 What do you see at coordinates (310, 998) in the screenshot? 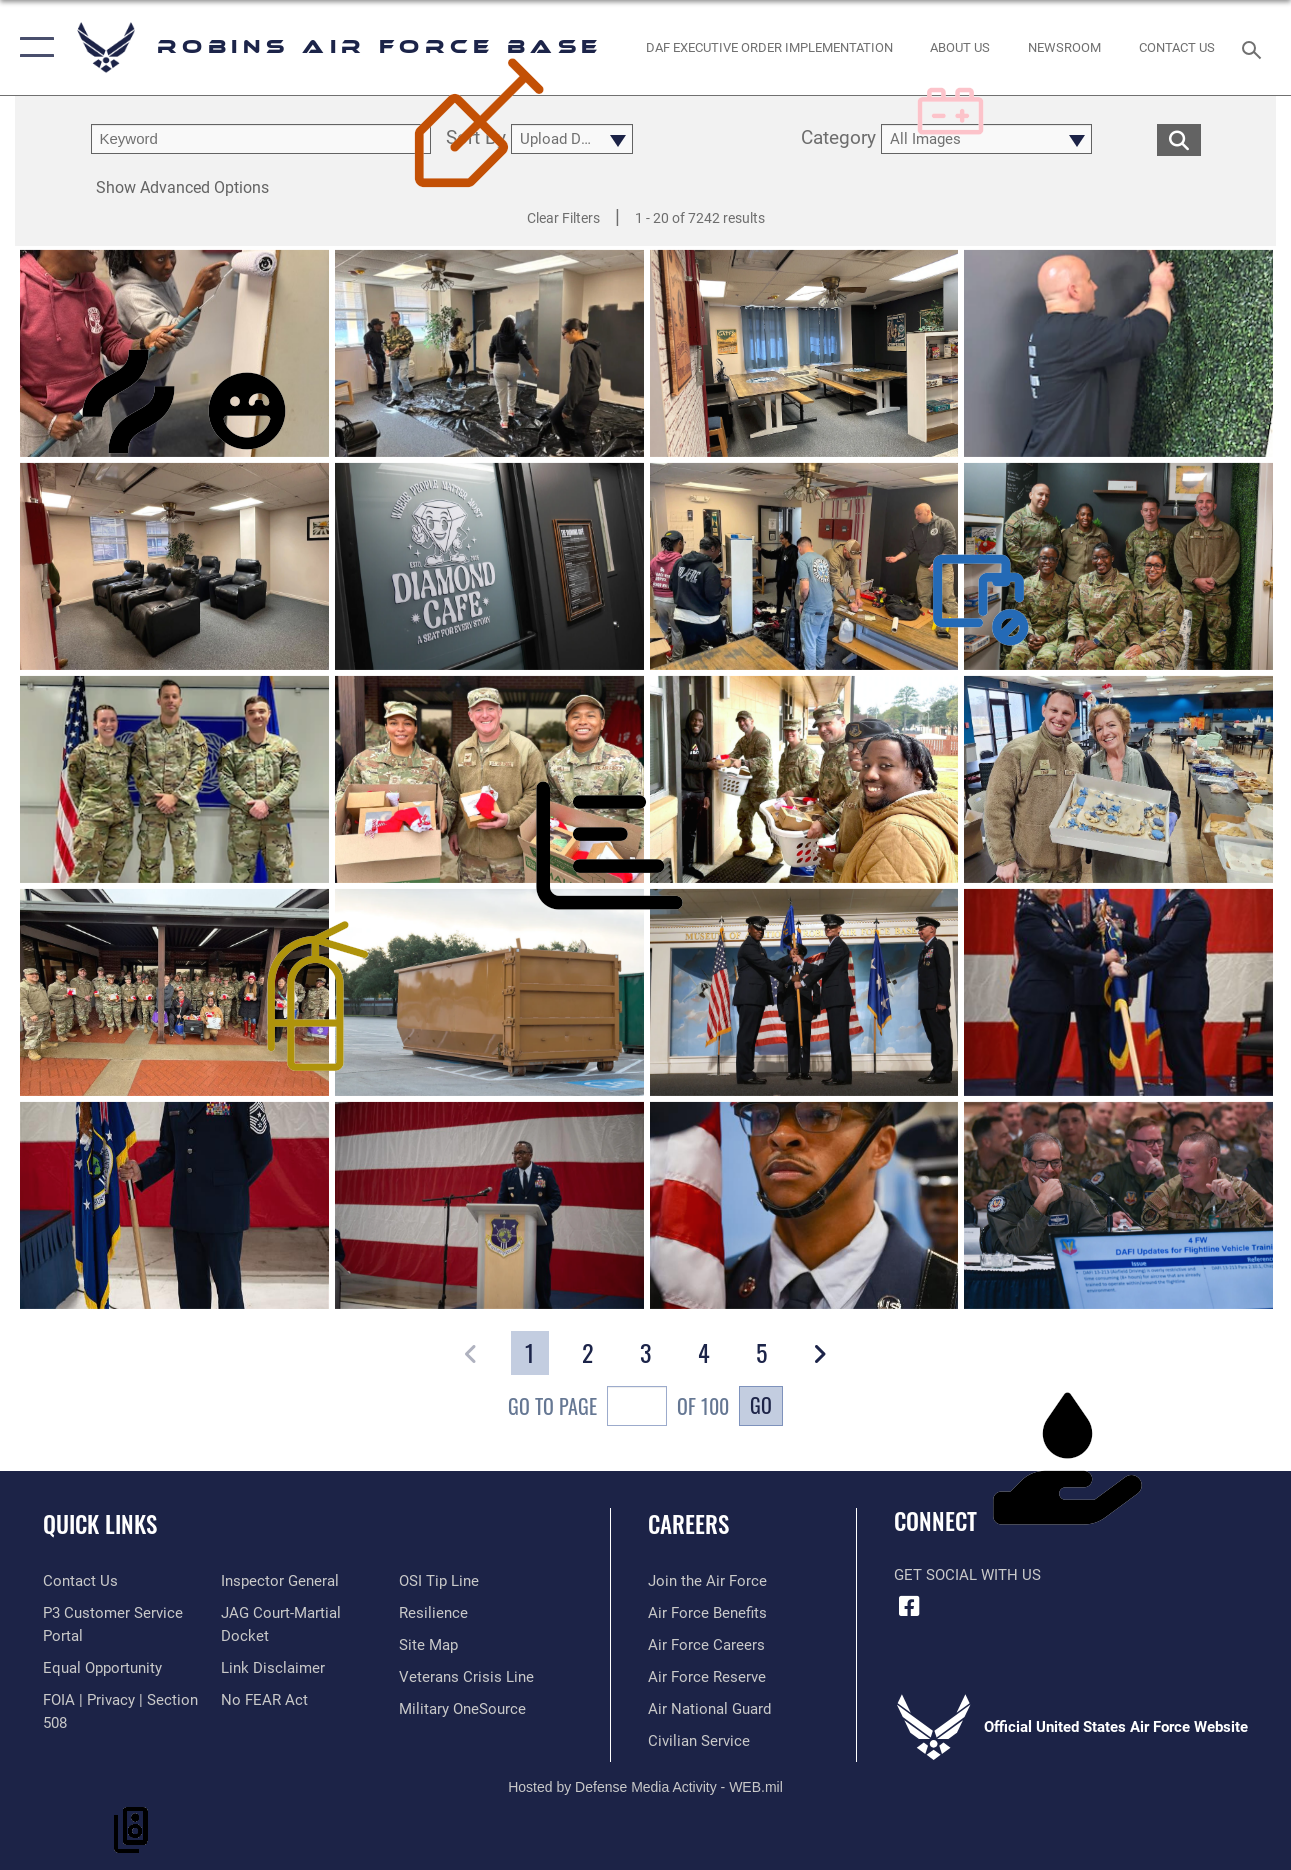
I see `access fire safety information` at bounding box center [310, 998].